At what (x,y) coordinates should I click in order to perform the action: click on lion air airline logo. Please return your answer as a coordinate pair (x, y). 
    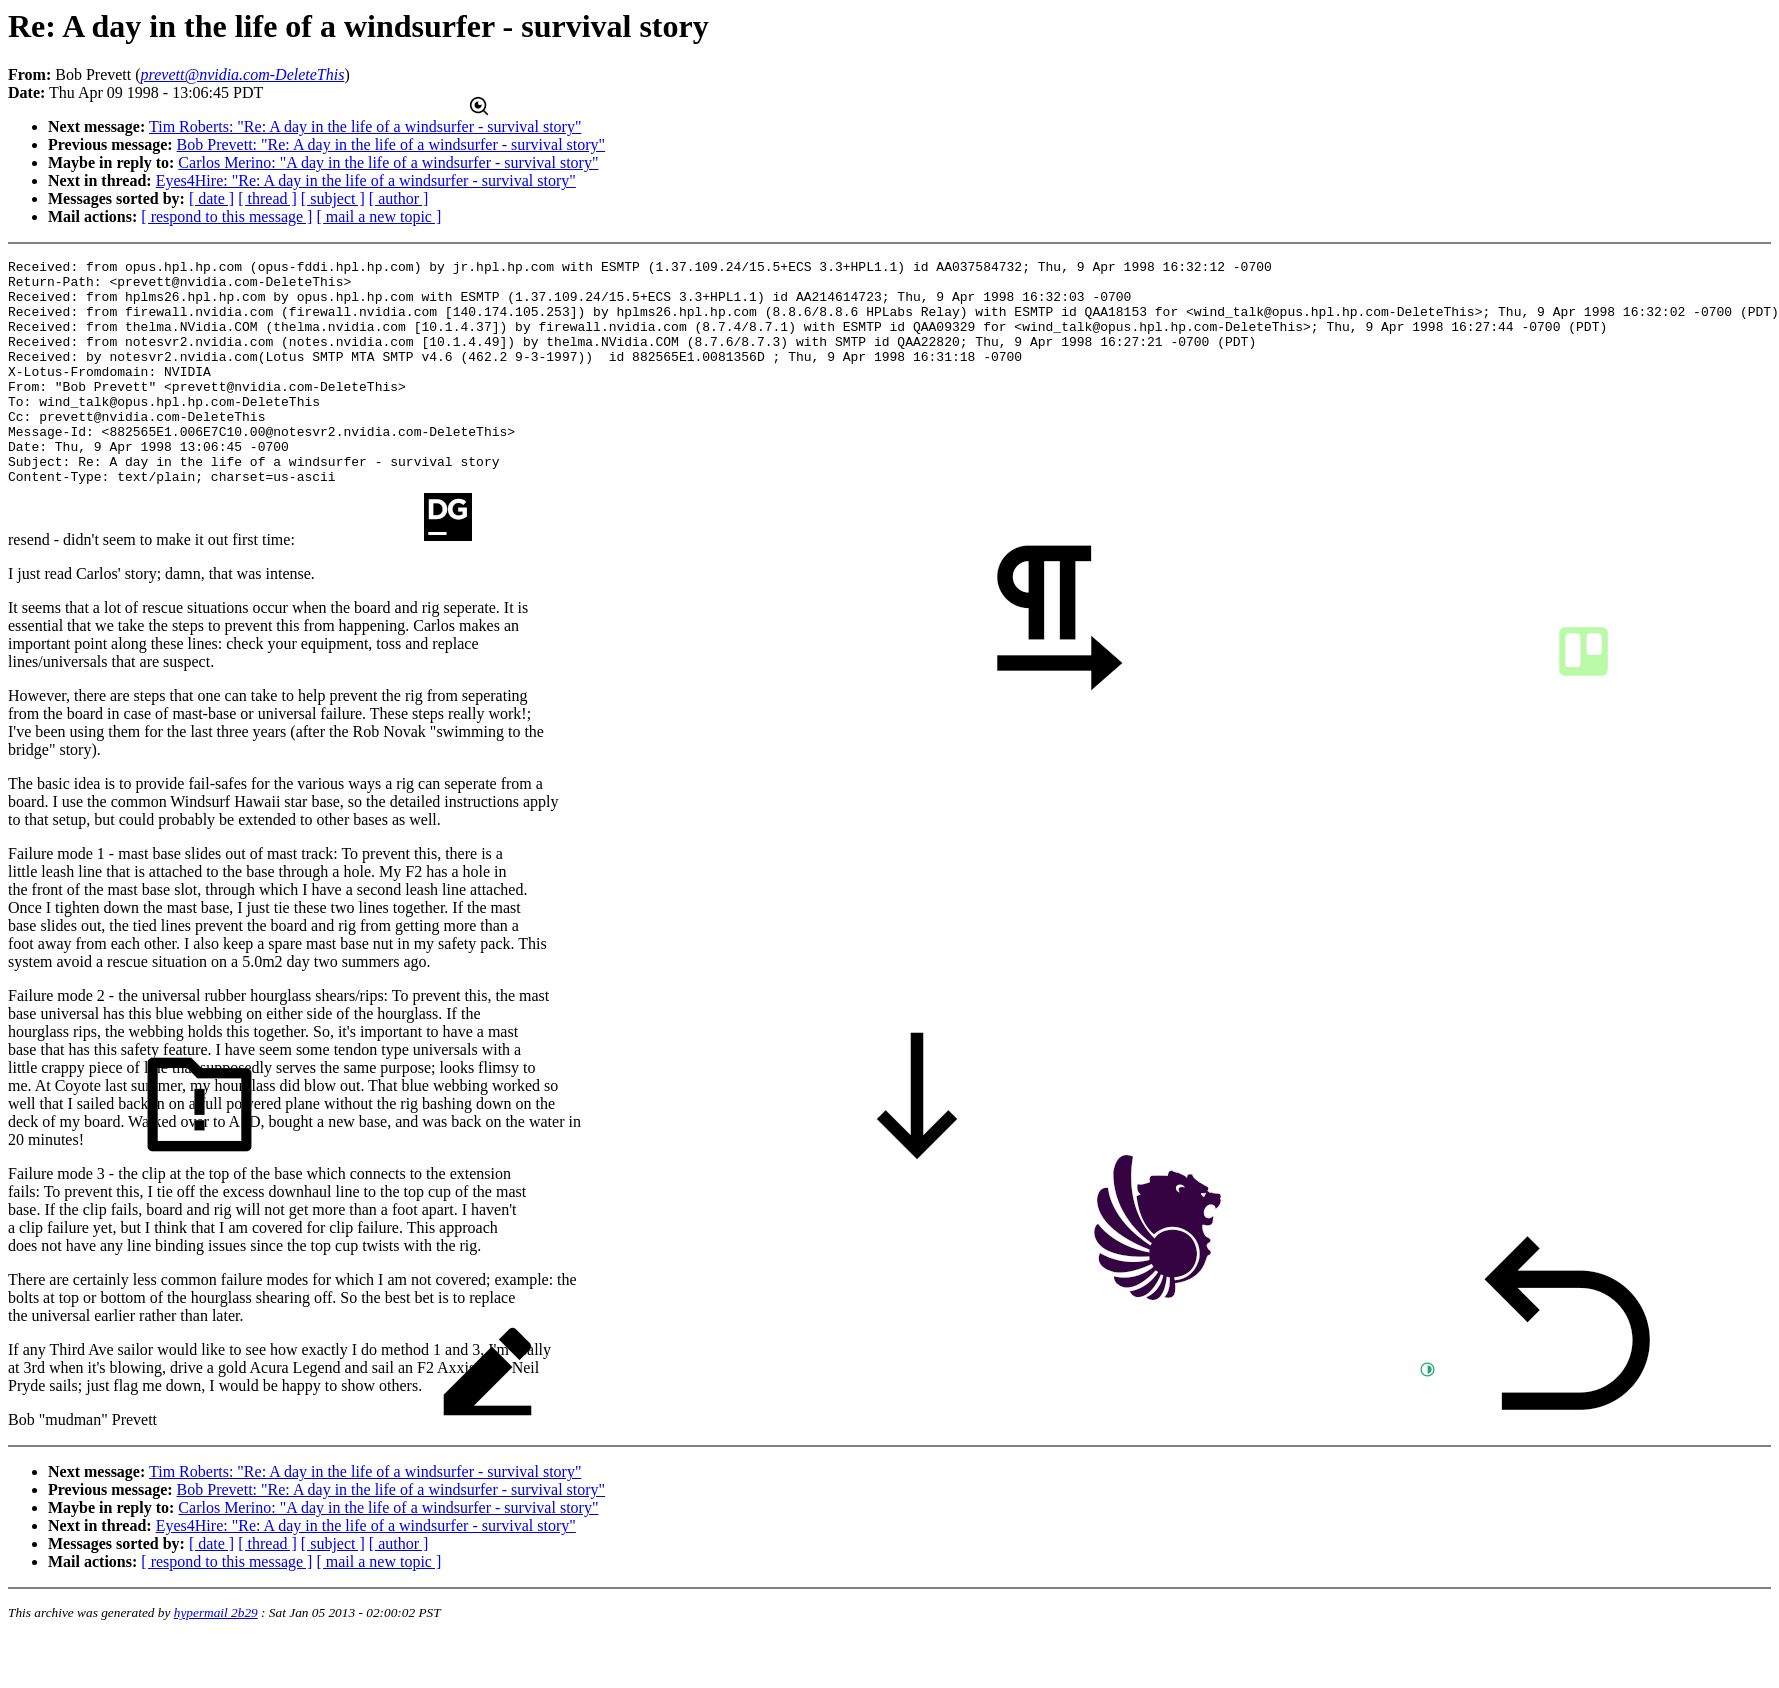
    Looking at the image, I should click on (1157, 1227).